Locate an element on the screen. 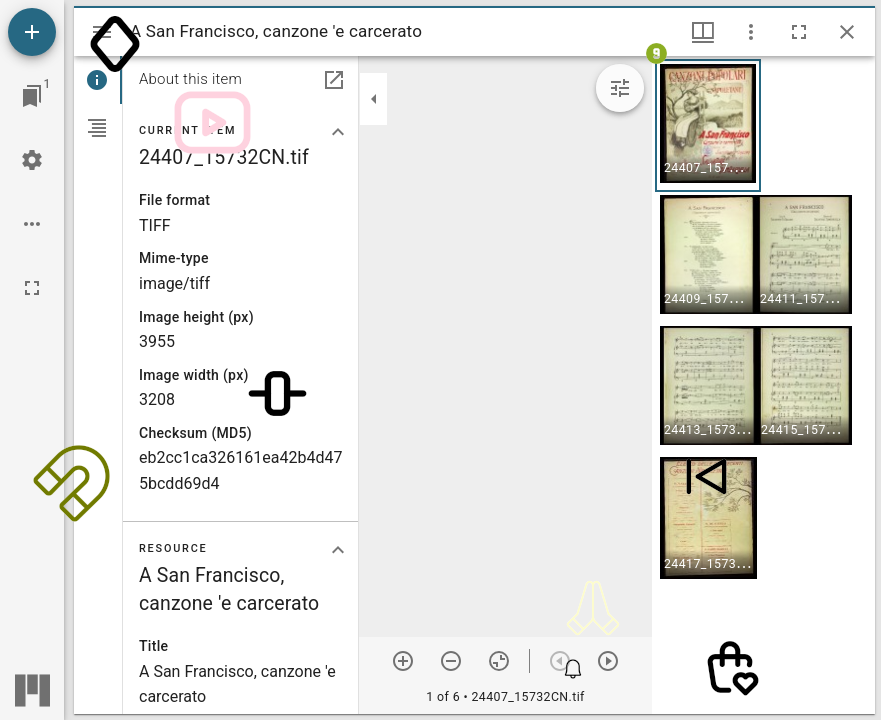  open YouTube app is located at coordinates (212, 122).